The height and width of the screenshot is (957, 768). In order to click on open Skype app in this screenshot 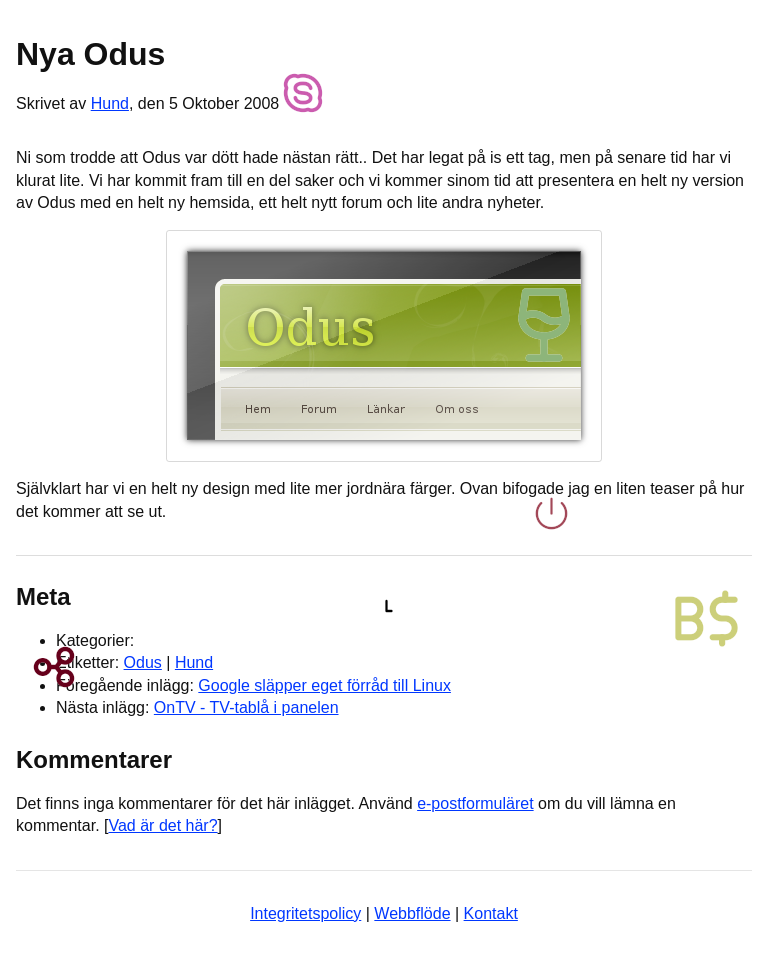, I will do `click(303, 93)`.